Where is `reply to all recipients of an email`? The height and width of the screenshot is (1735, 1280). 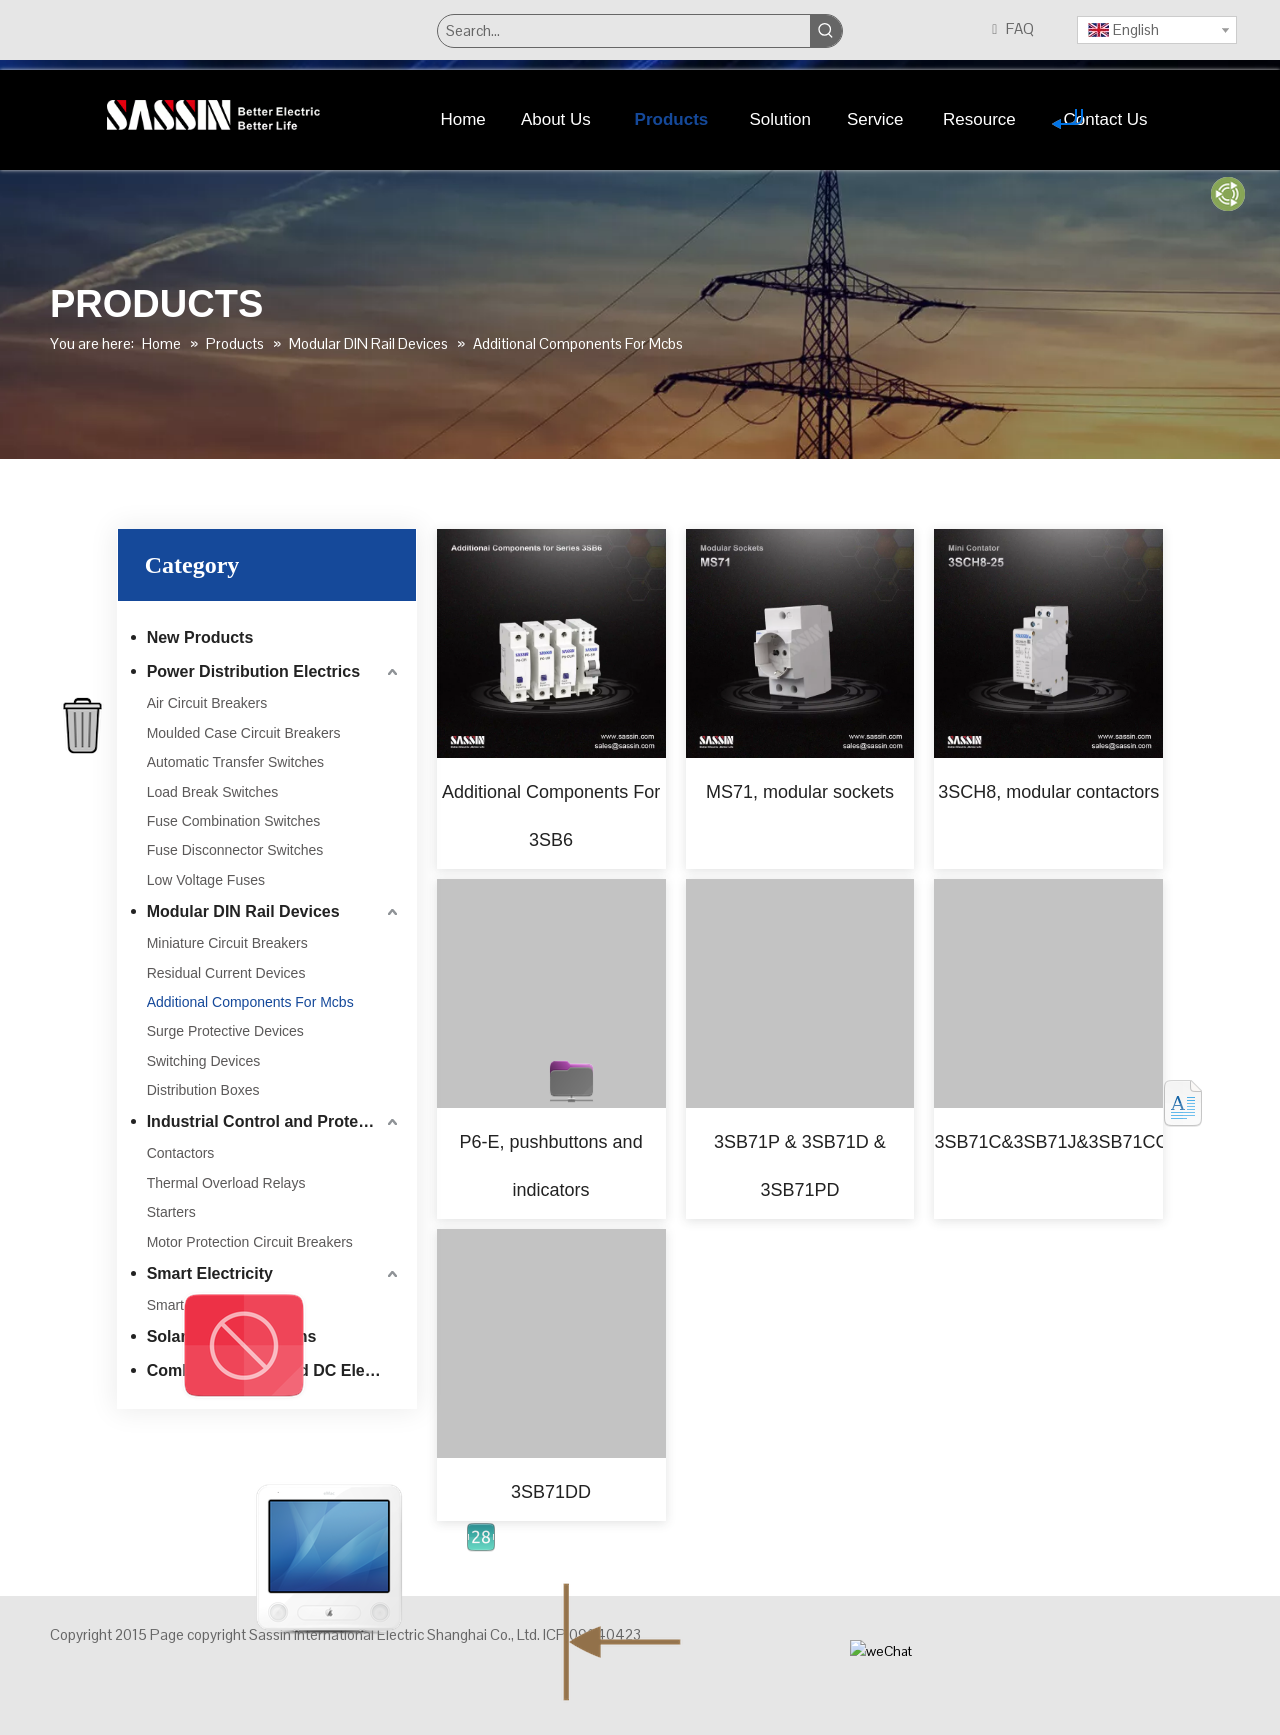 reply to all recipients of an email is located at coordinates (1067, 117).